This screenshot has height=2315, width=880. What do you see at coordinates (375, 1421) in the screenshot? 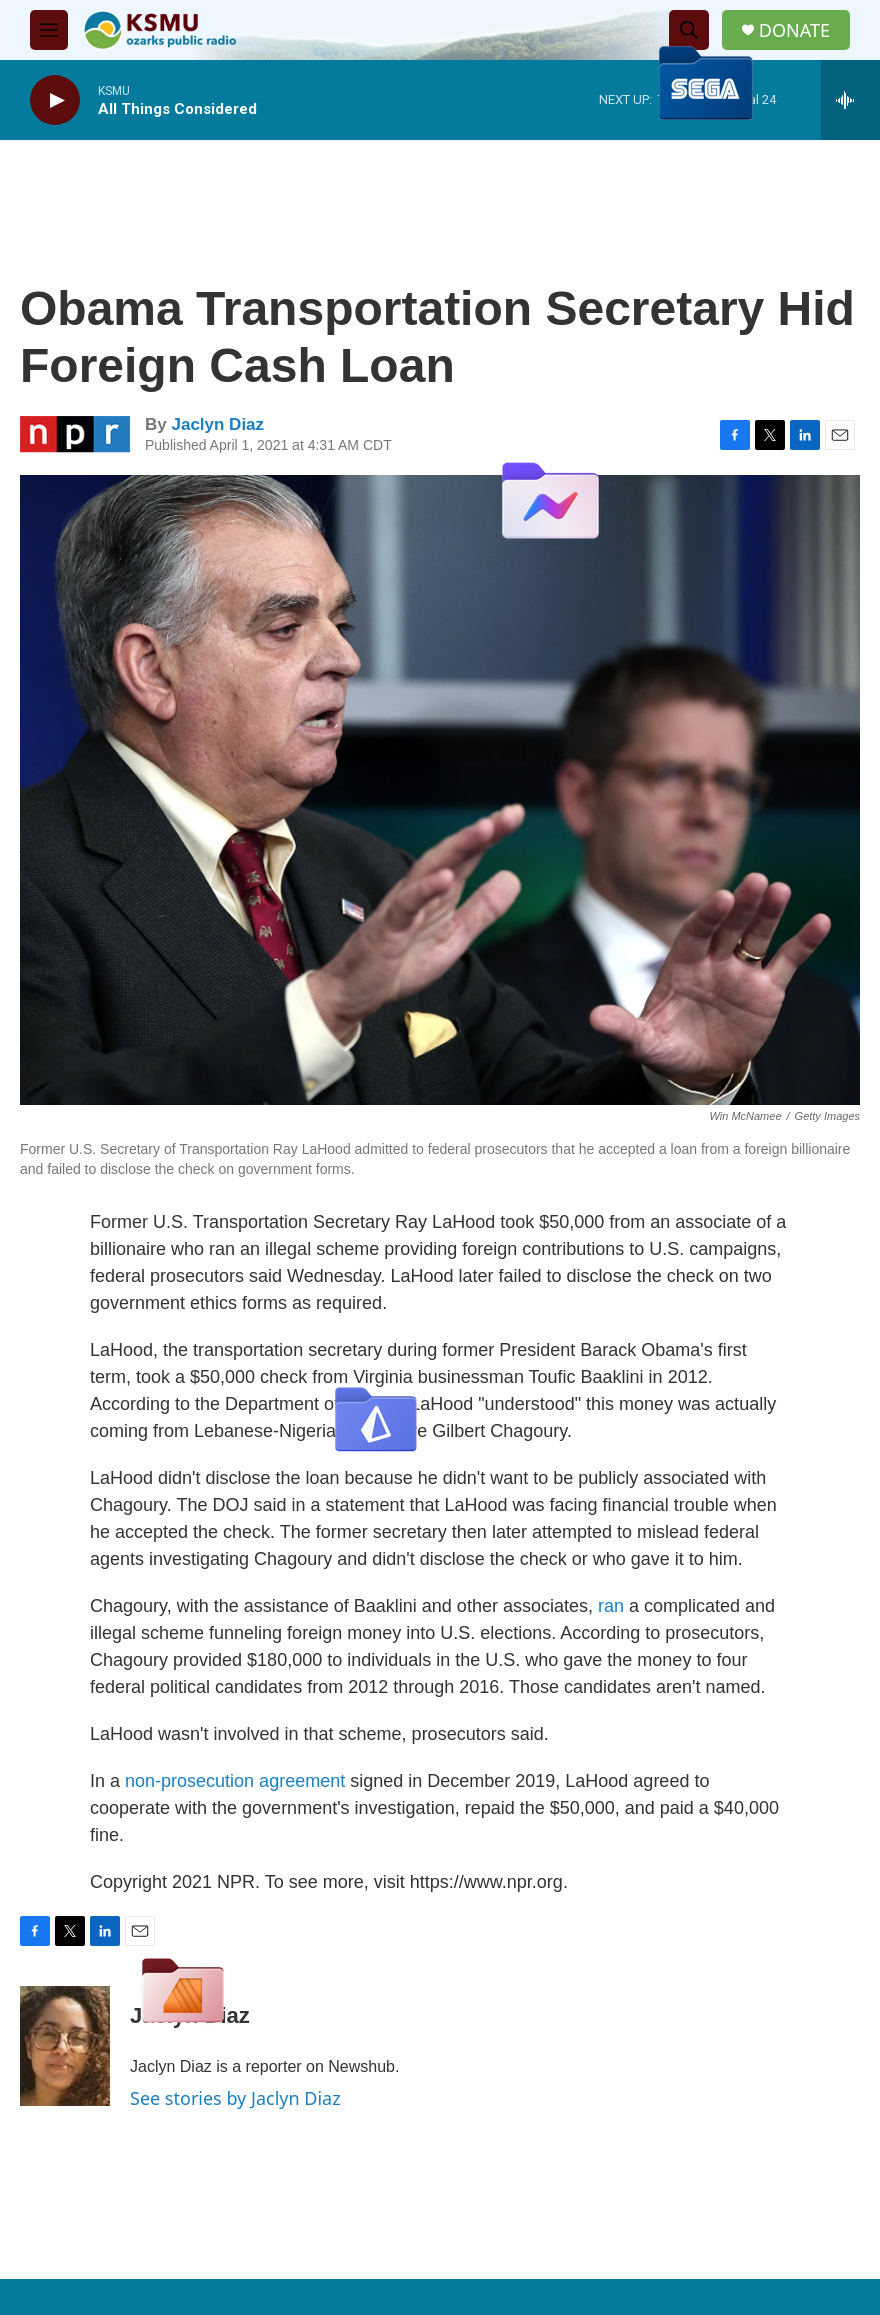
I see `open folder containing Prisma project files` at bounding box center [375, 1421].